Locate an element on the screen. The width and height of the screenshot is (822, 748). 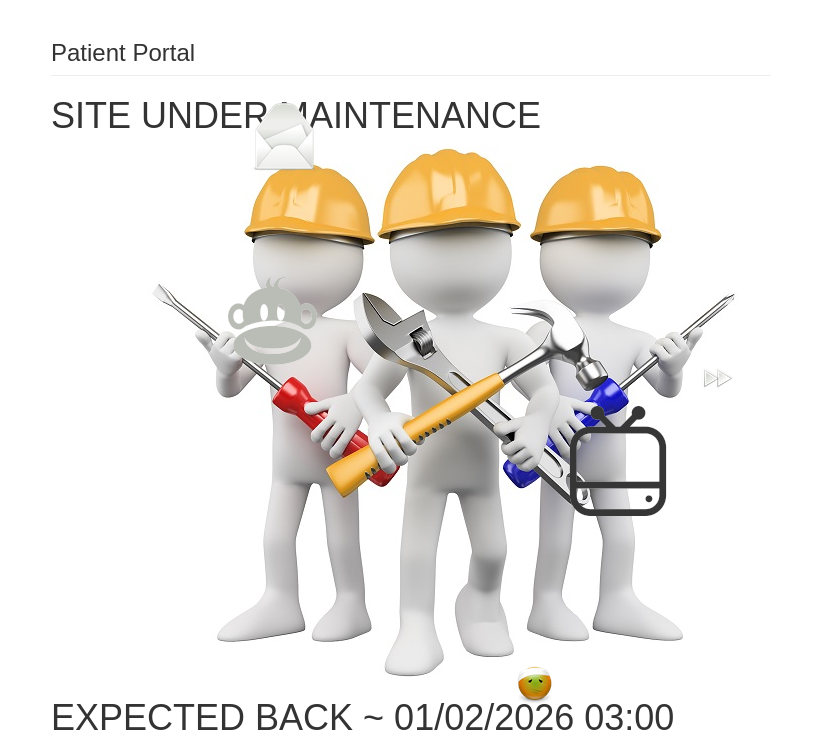
indicates an item has associated email or message is located at coordinates (284, 137).